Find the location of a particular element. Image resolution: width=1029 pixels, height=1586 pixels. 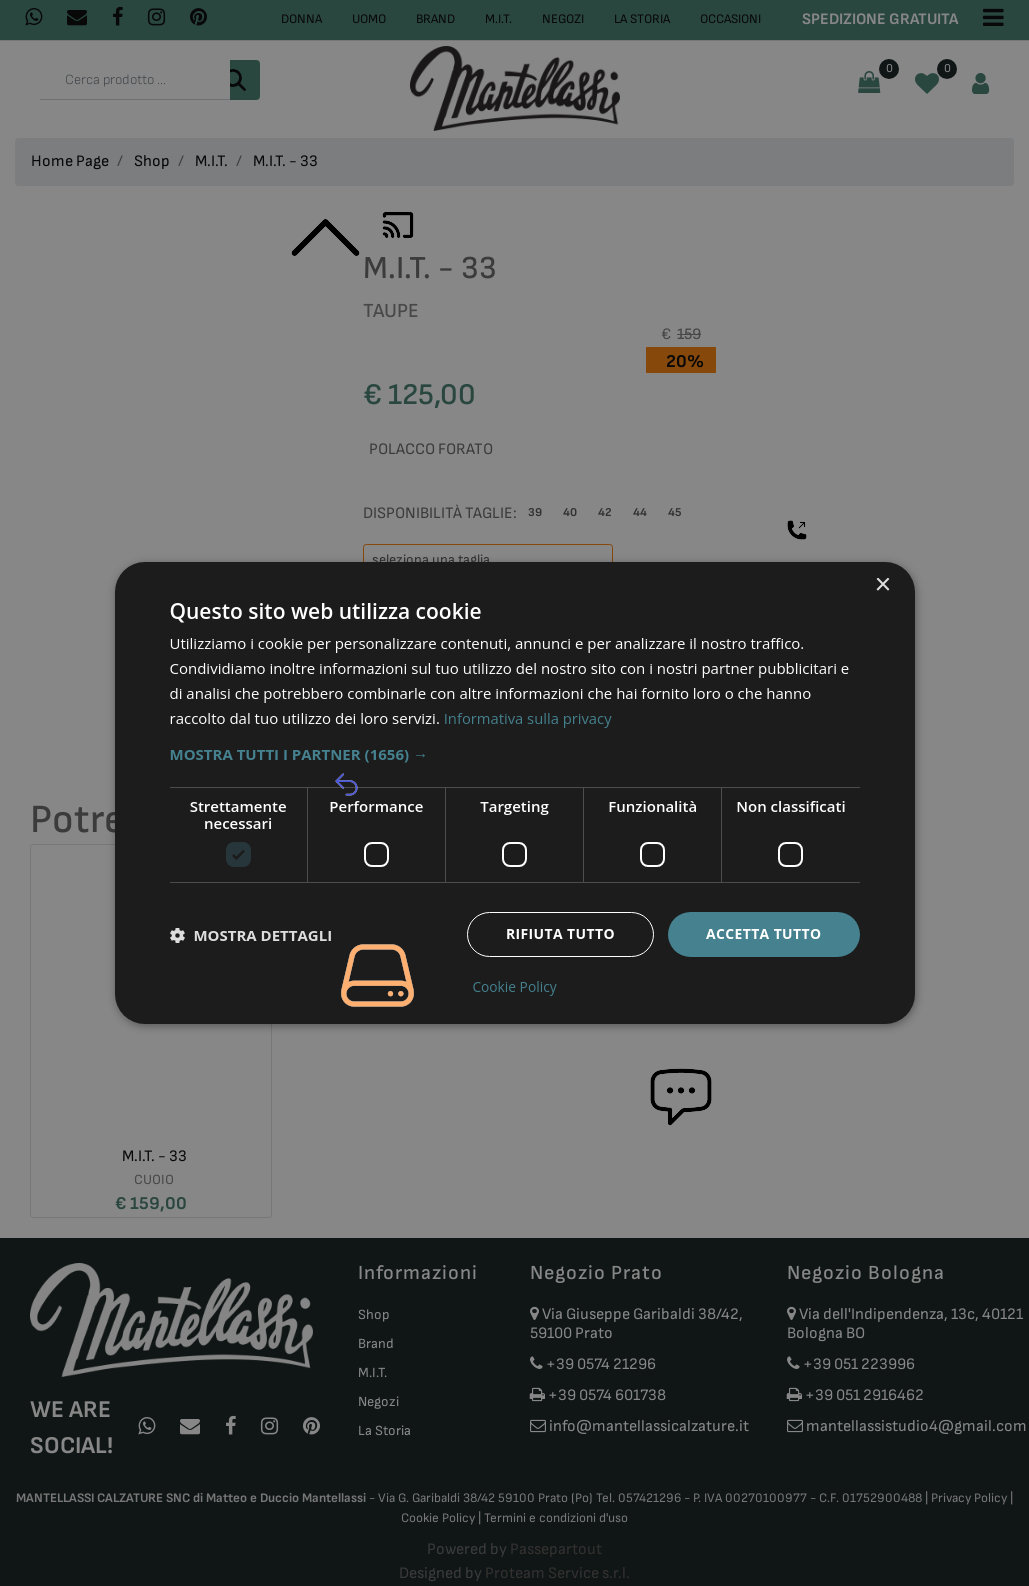

undo the last action is located at coordinates (346, 784).